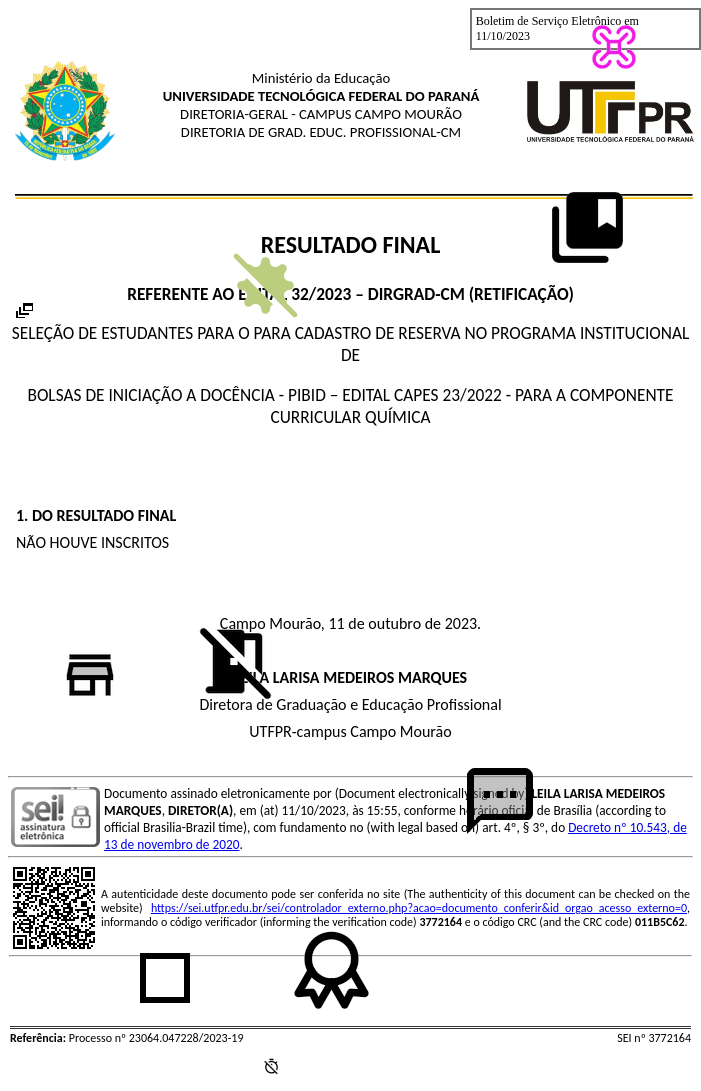 This screenshot has width=701, height=1091. Describe the element at coordinates (265, 285) in the screenshot. I see `indicates virus-free or no threats detected` at that location.